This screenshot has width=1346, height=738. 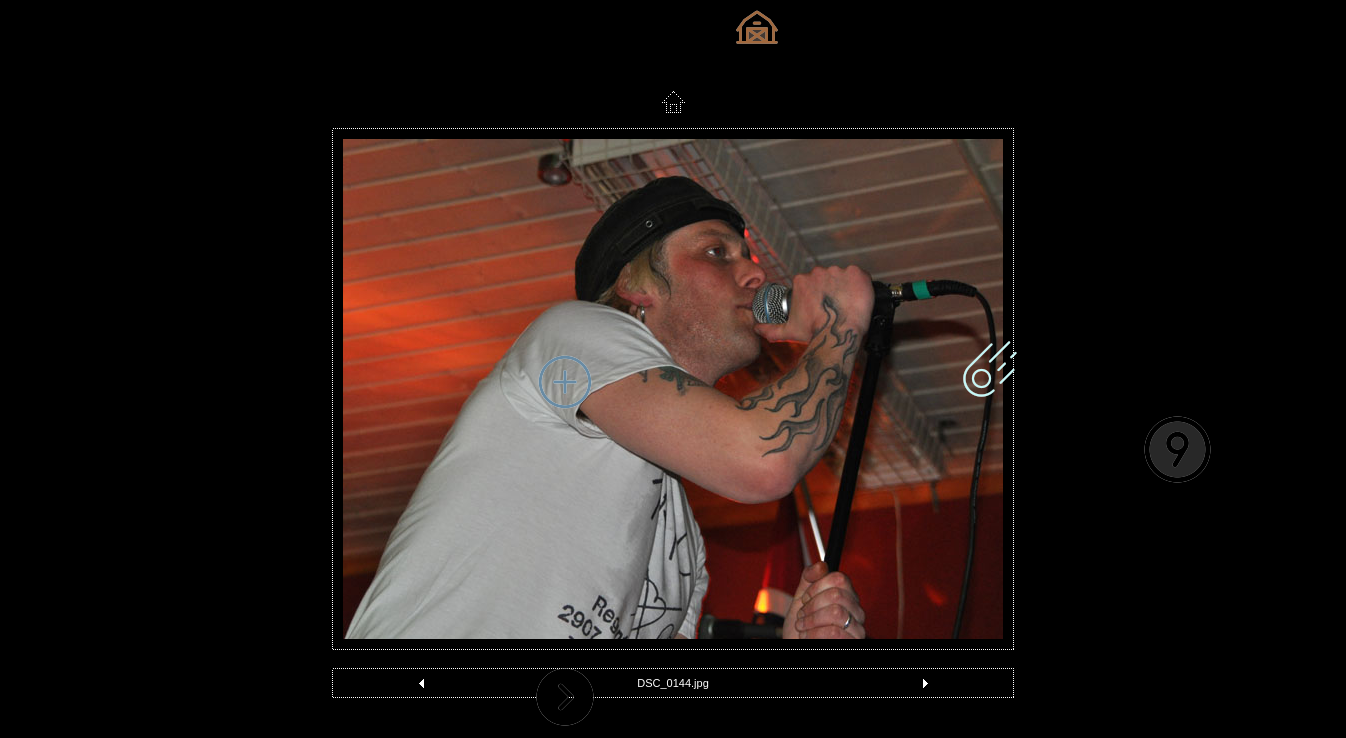 I want to click on indicates step 9 in a multi-step process, so click(x=1177, y=449).